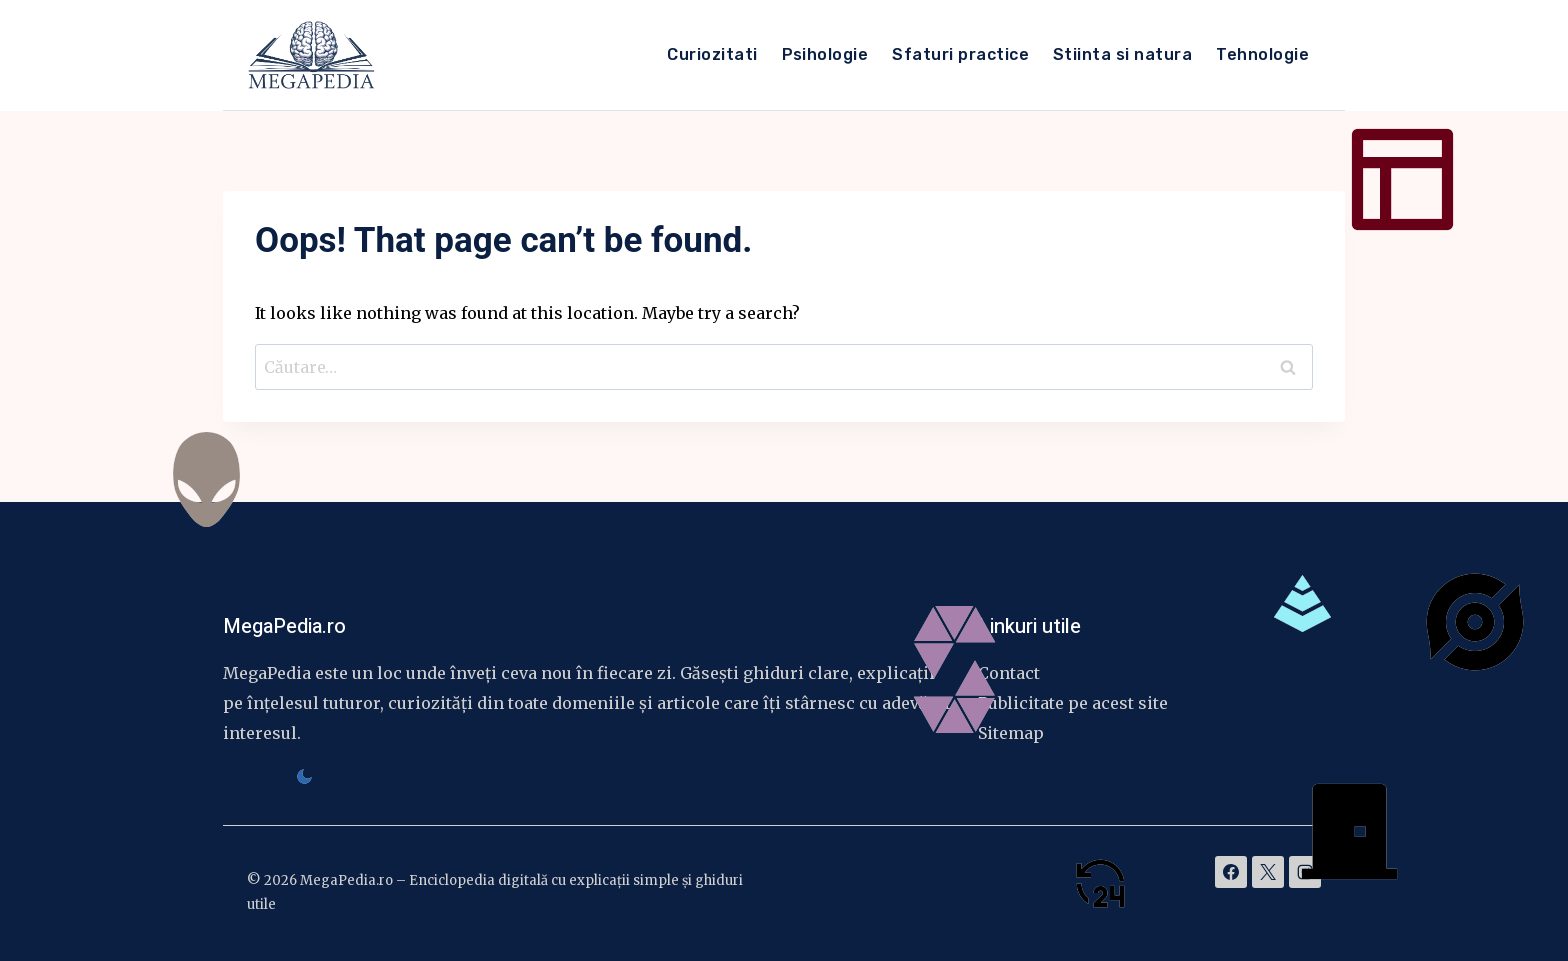 This screenshot has width=1568, height=961. I want to click on switch to grid layout view, so click(1402, 179).